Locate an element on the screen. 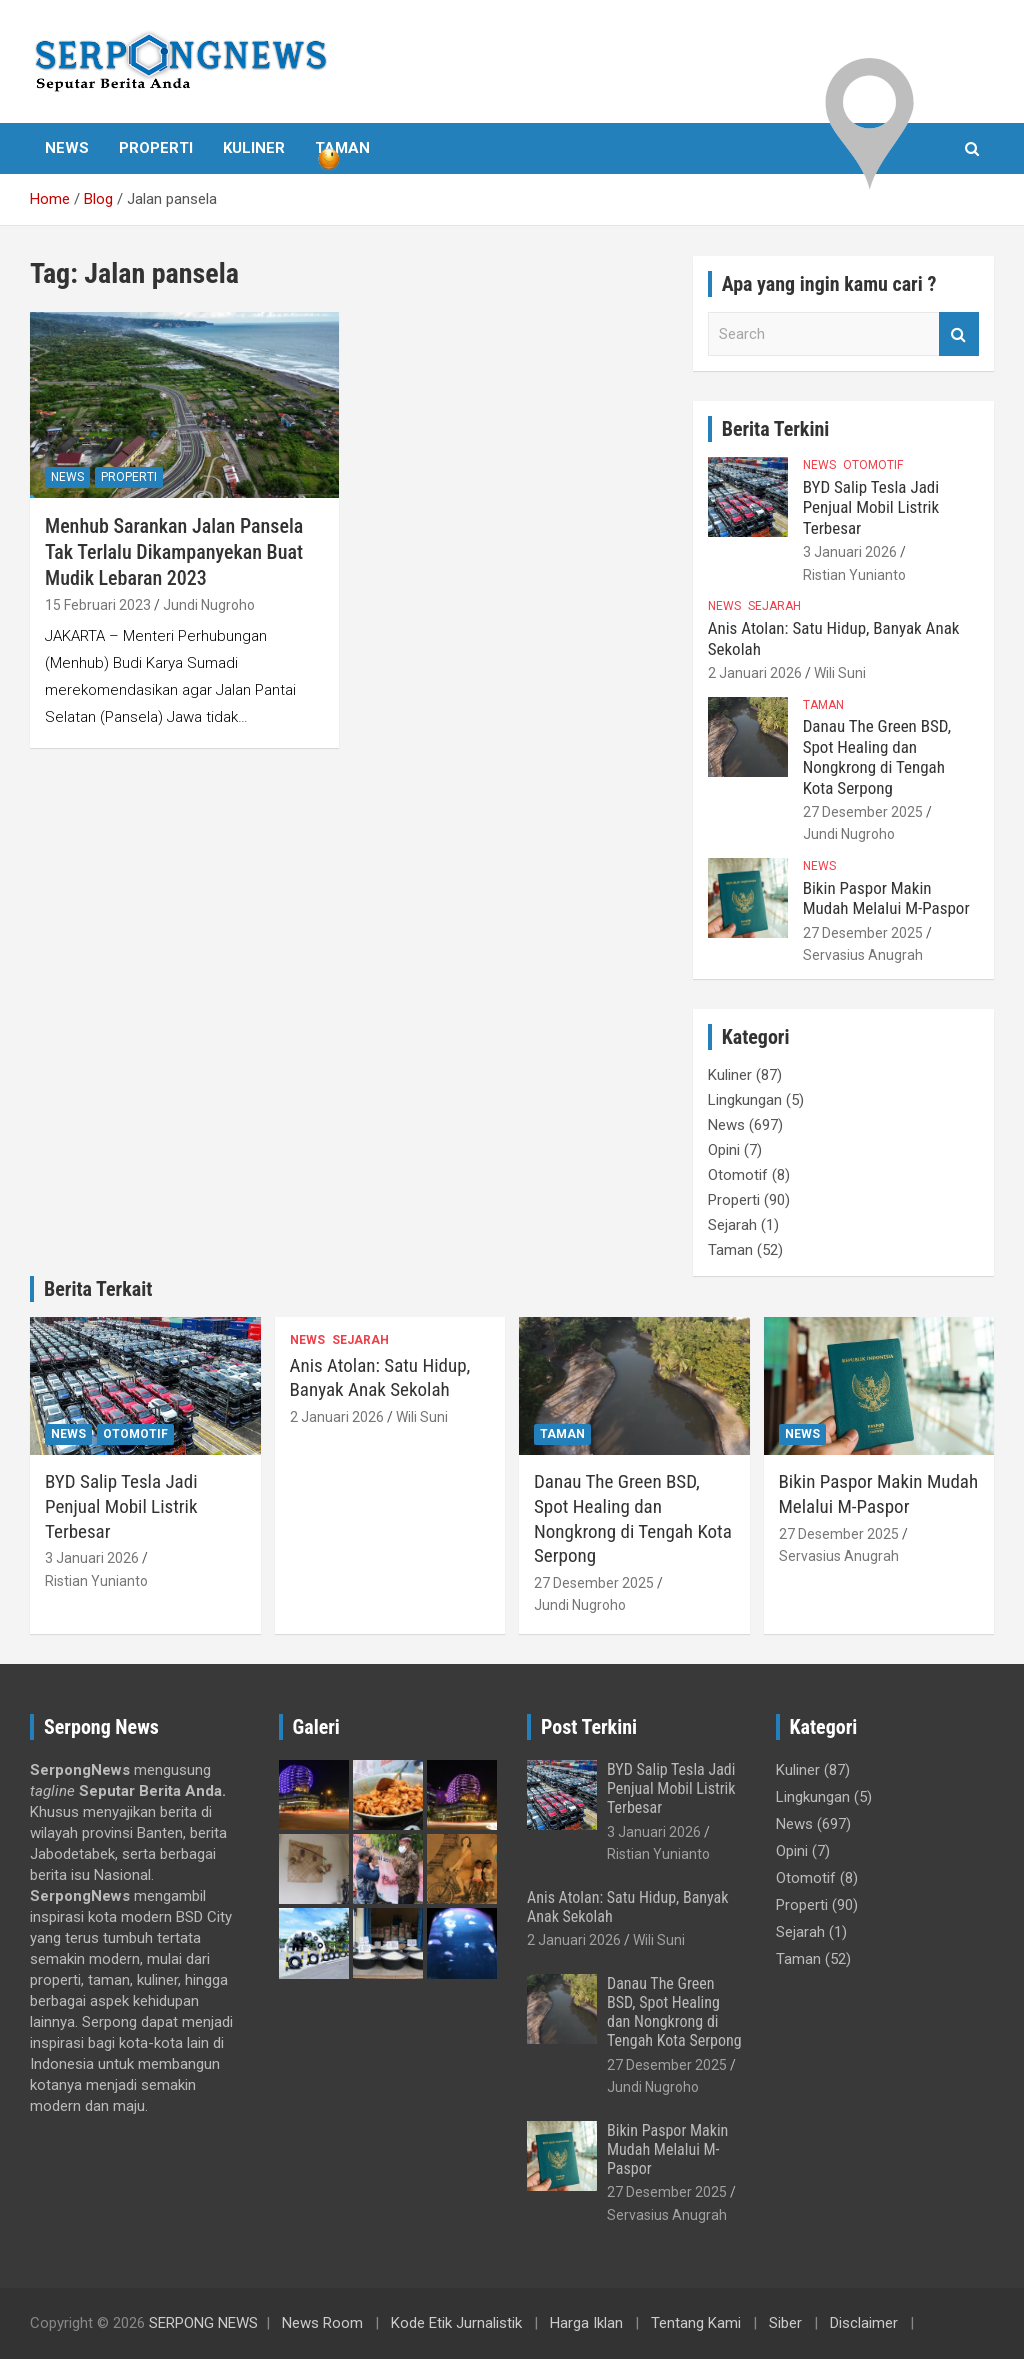  mark or save a location on the map is located at coordinates (869, 128).